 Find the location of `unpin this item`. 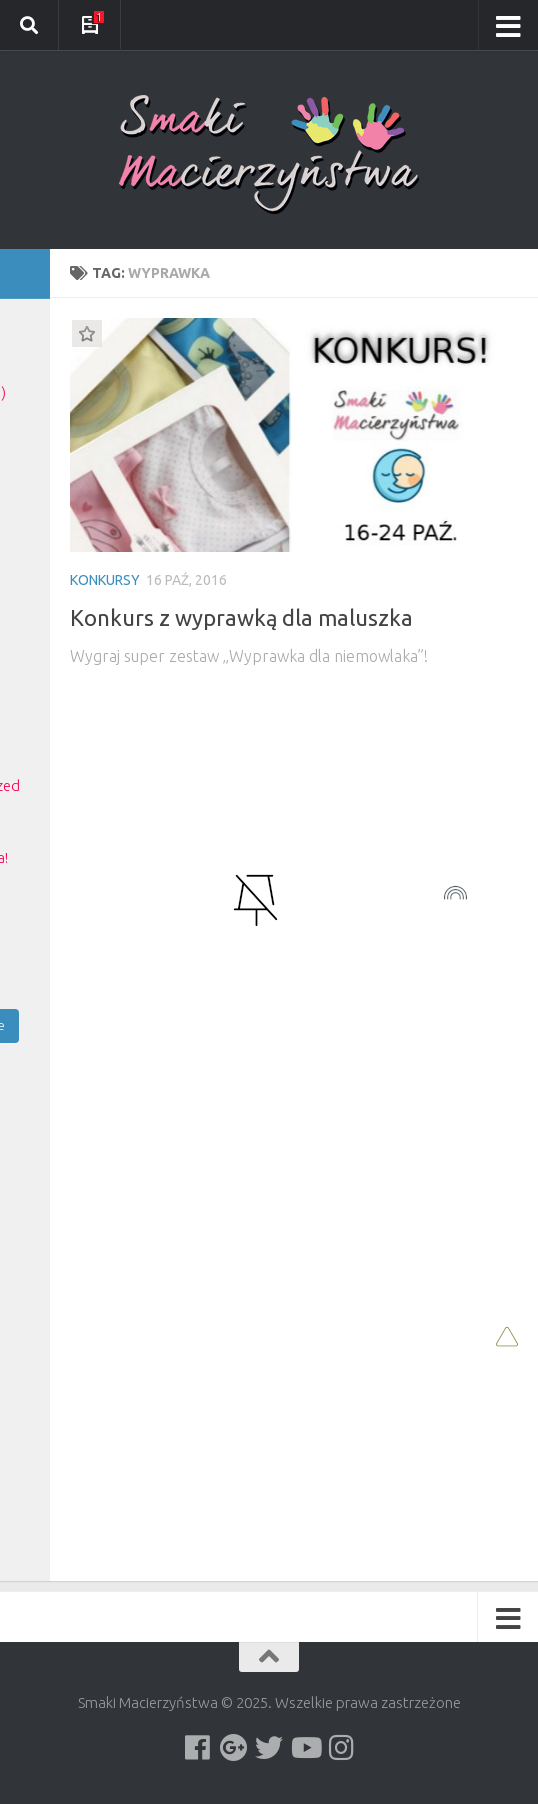

unpin this item is located at coordinates (256, 897).